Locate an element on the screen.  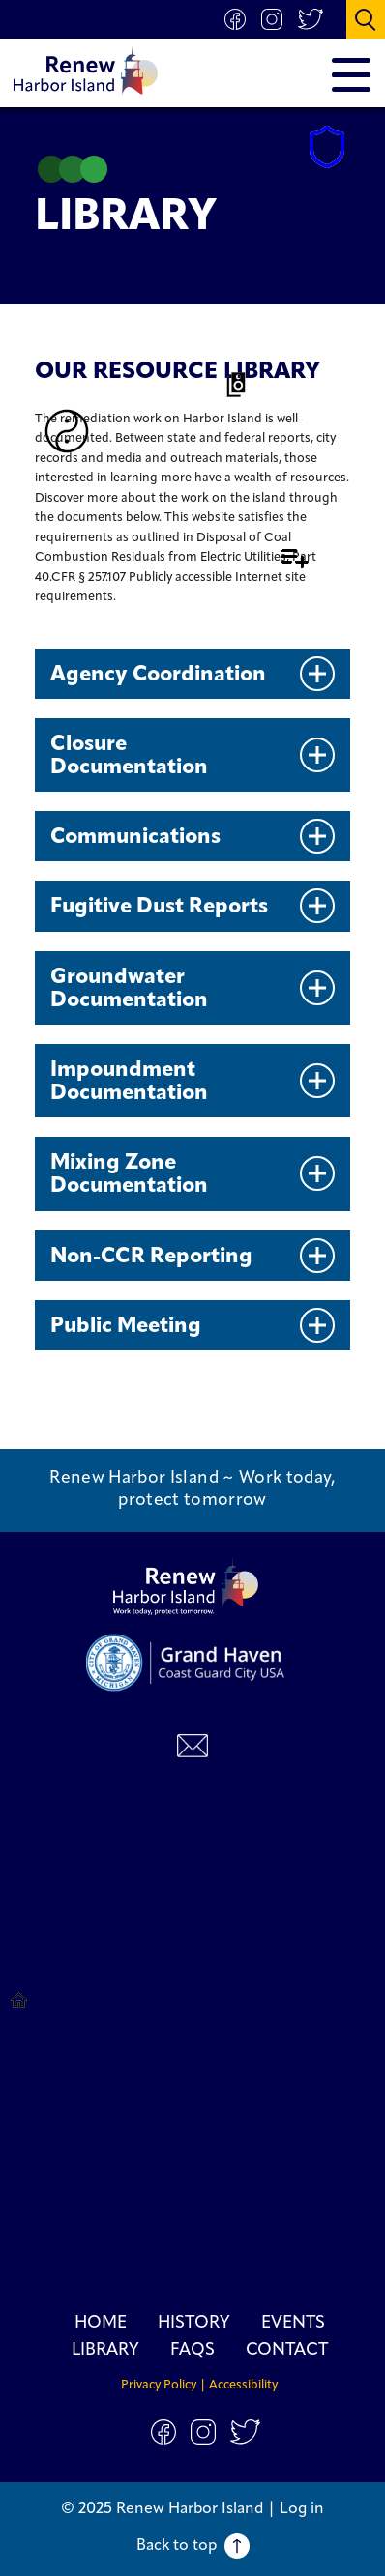
toggle balance or harmony mode is located at coordinates (67, 431).